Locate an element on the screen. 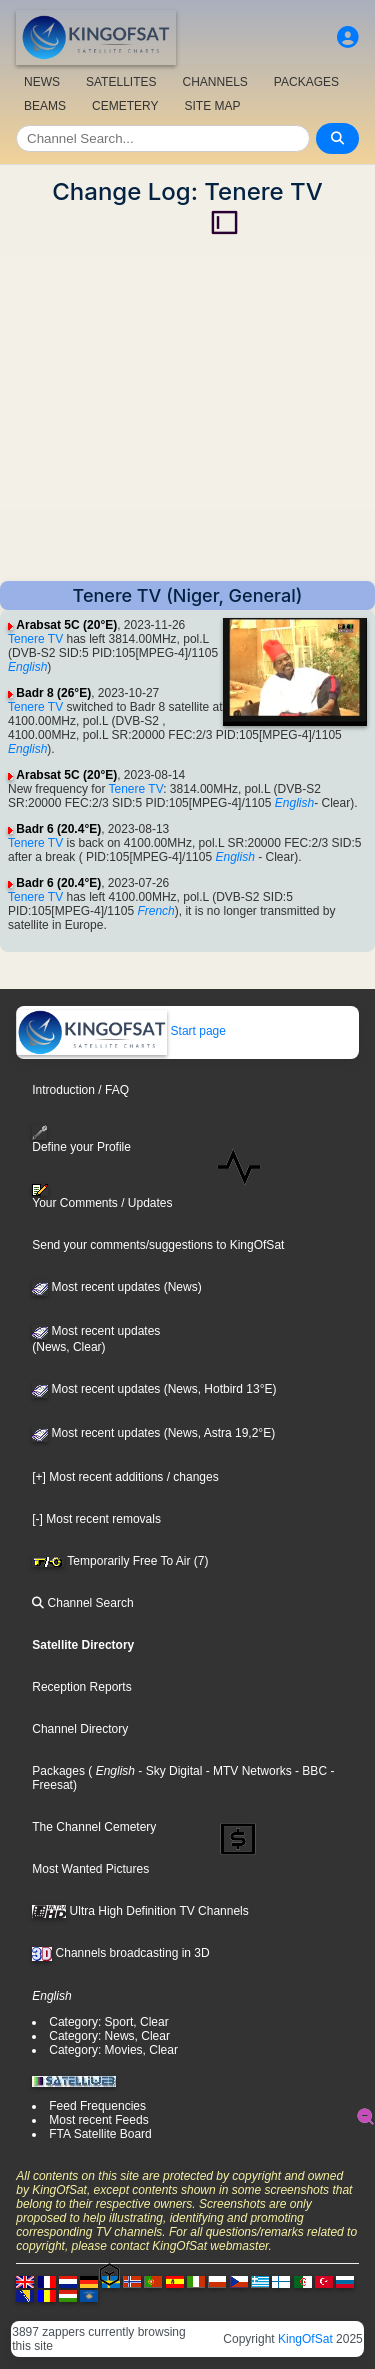 The height and width of the screenshot is (2369, 375). view instance details is located at coordinates (109, 2274).